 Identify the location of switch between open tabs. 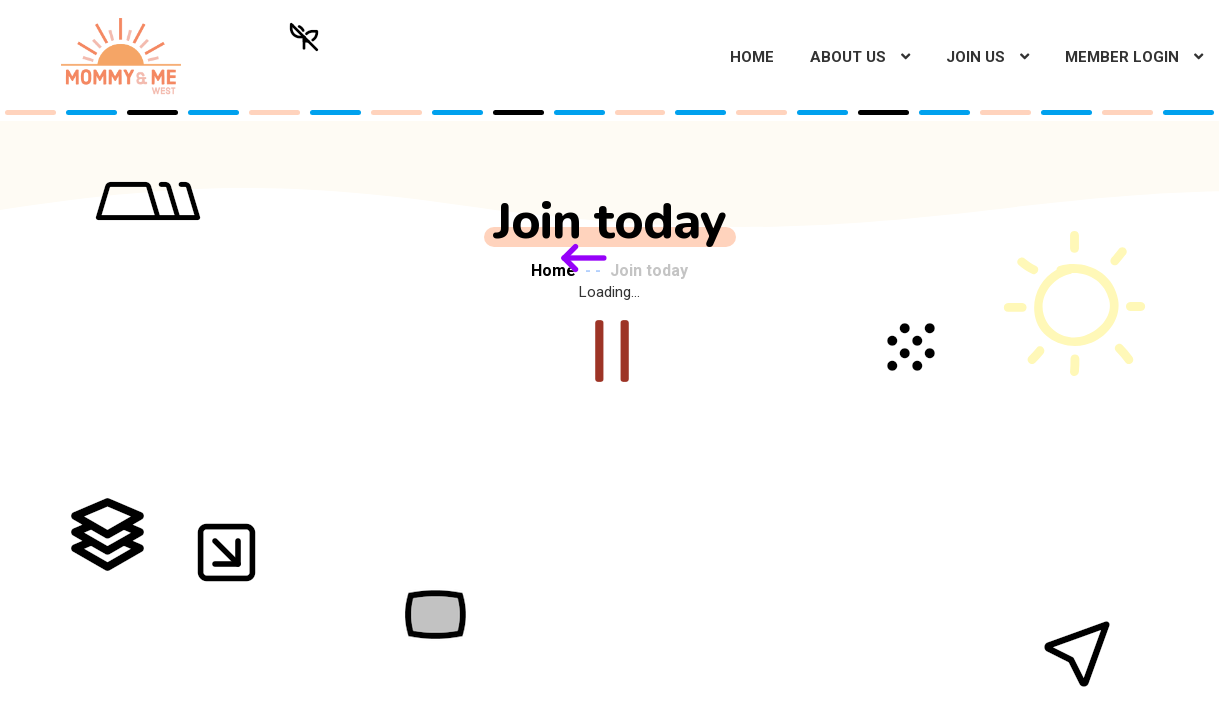
(148, 201).